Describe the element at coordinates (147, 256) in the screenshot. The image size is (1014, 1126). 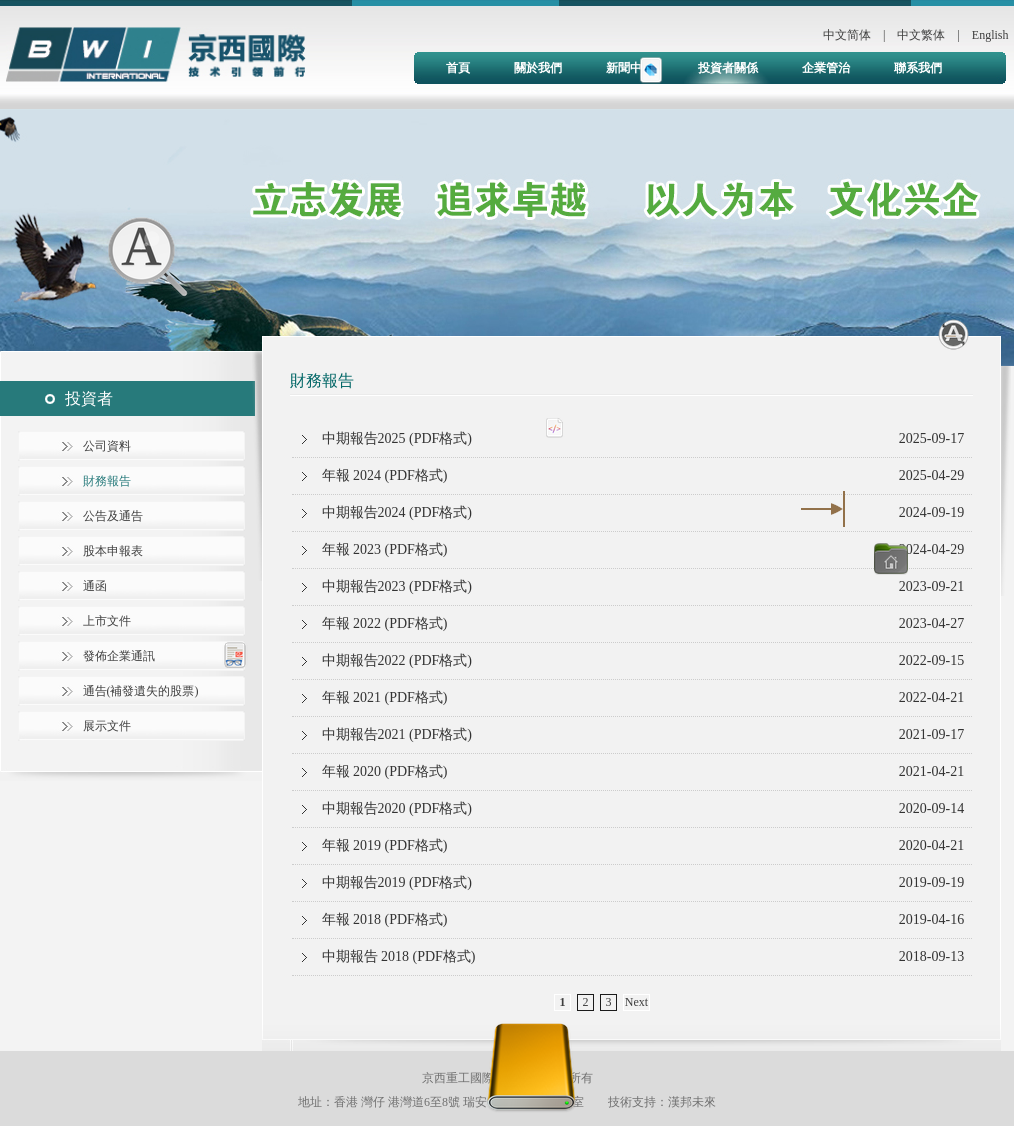
I see `search for files or documents` at that location.